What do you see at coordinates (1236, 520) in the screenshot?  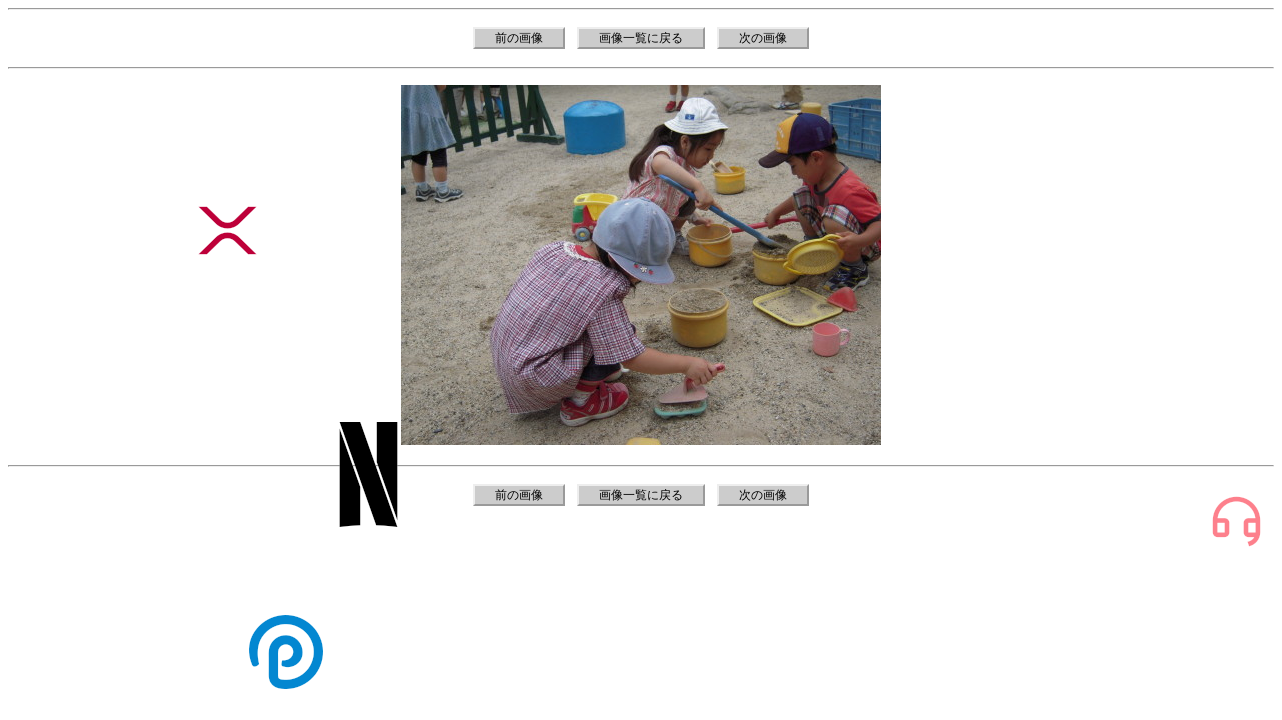 I see `contact customer support` at bounding box center [1236, 520].